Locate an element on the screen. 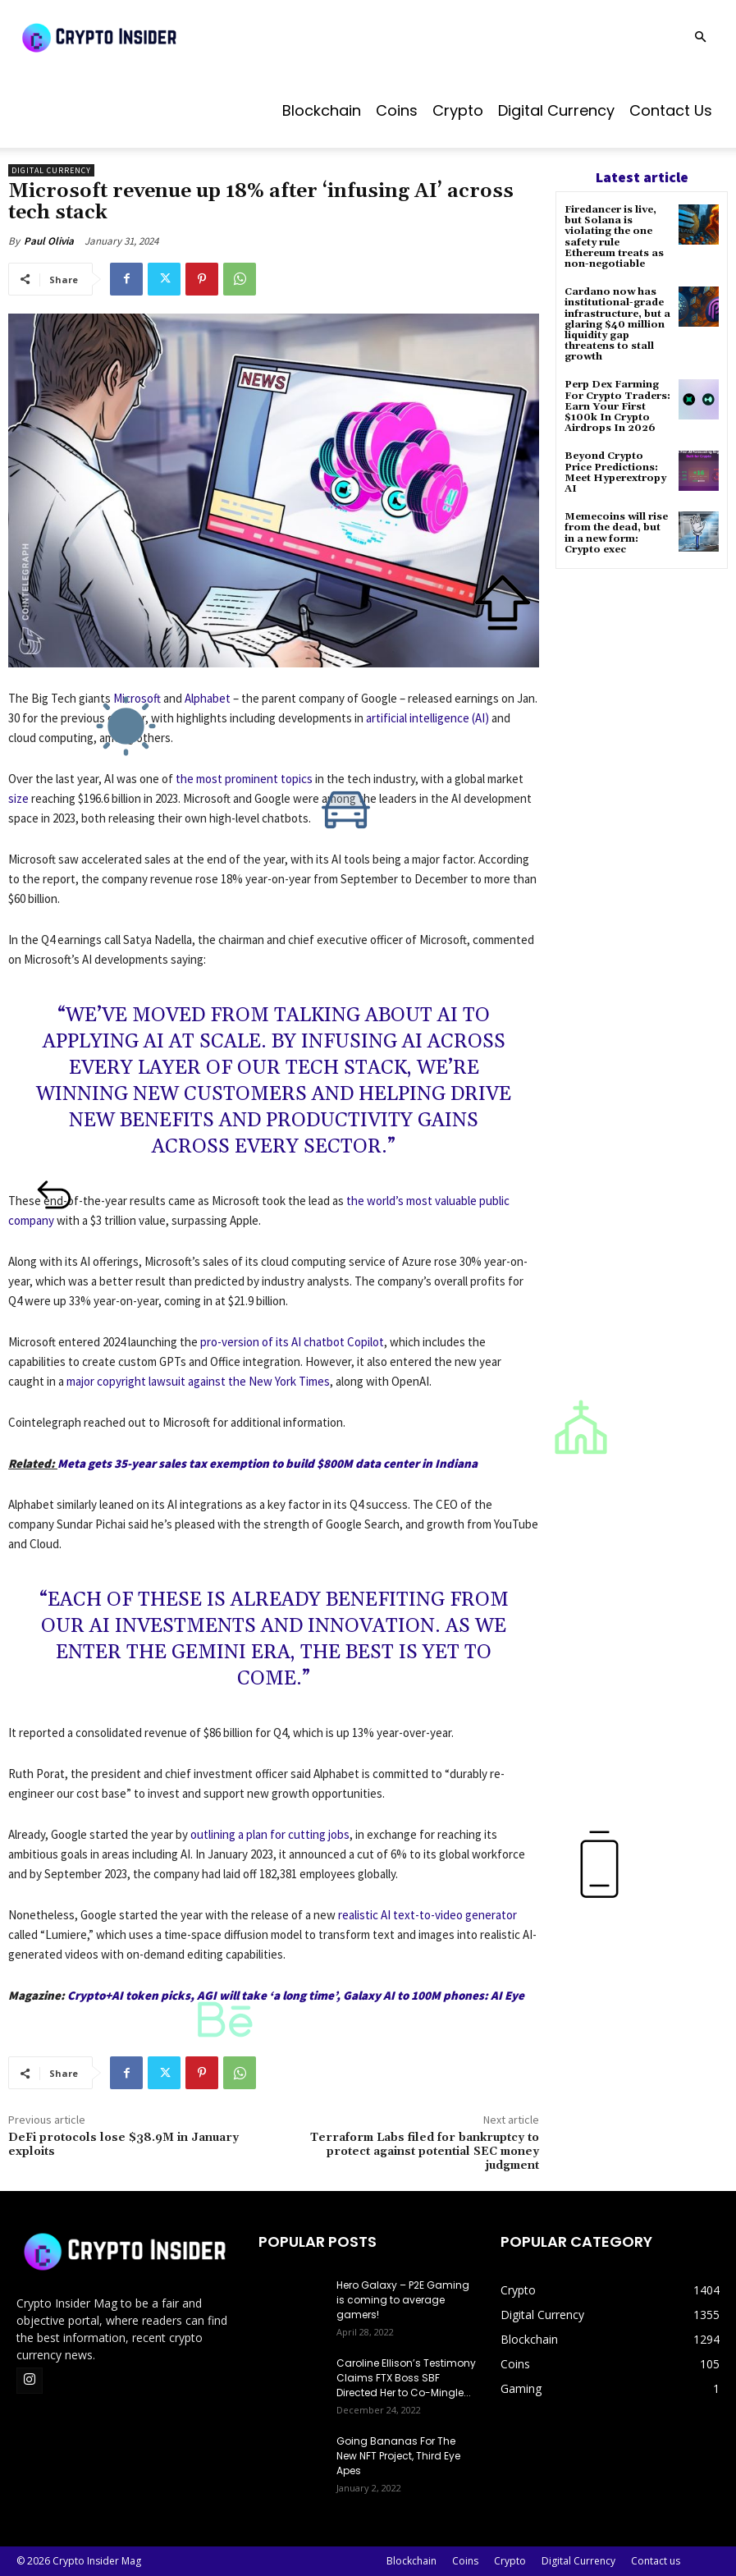 This screenshot has width=736, height=2576. upload a file or document is located at coordinates (502, 604).